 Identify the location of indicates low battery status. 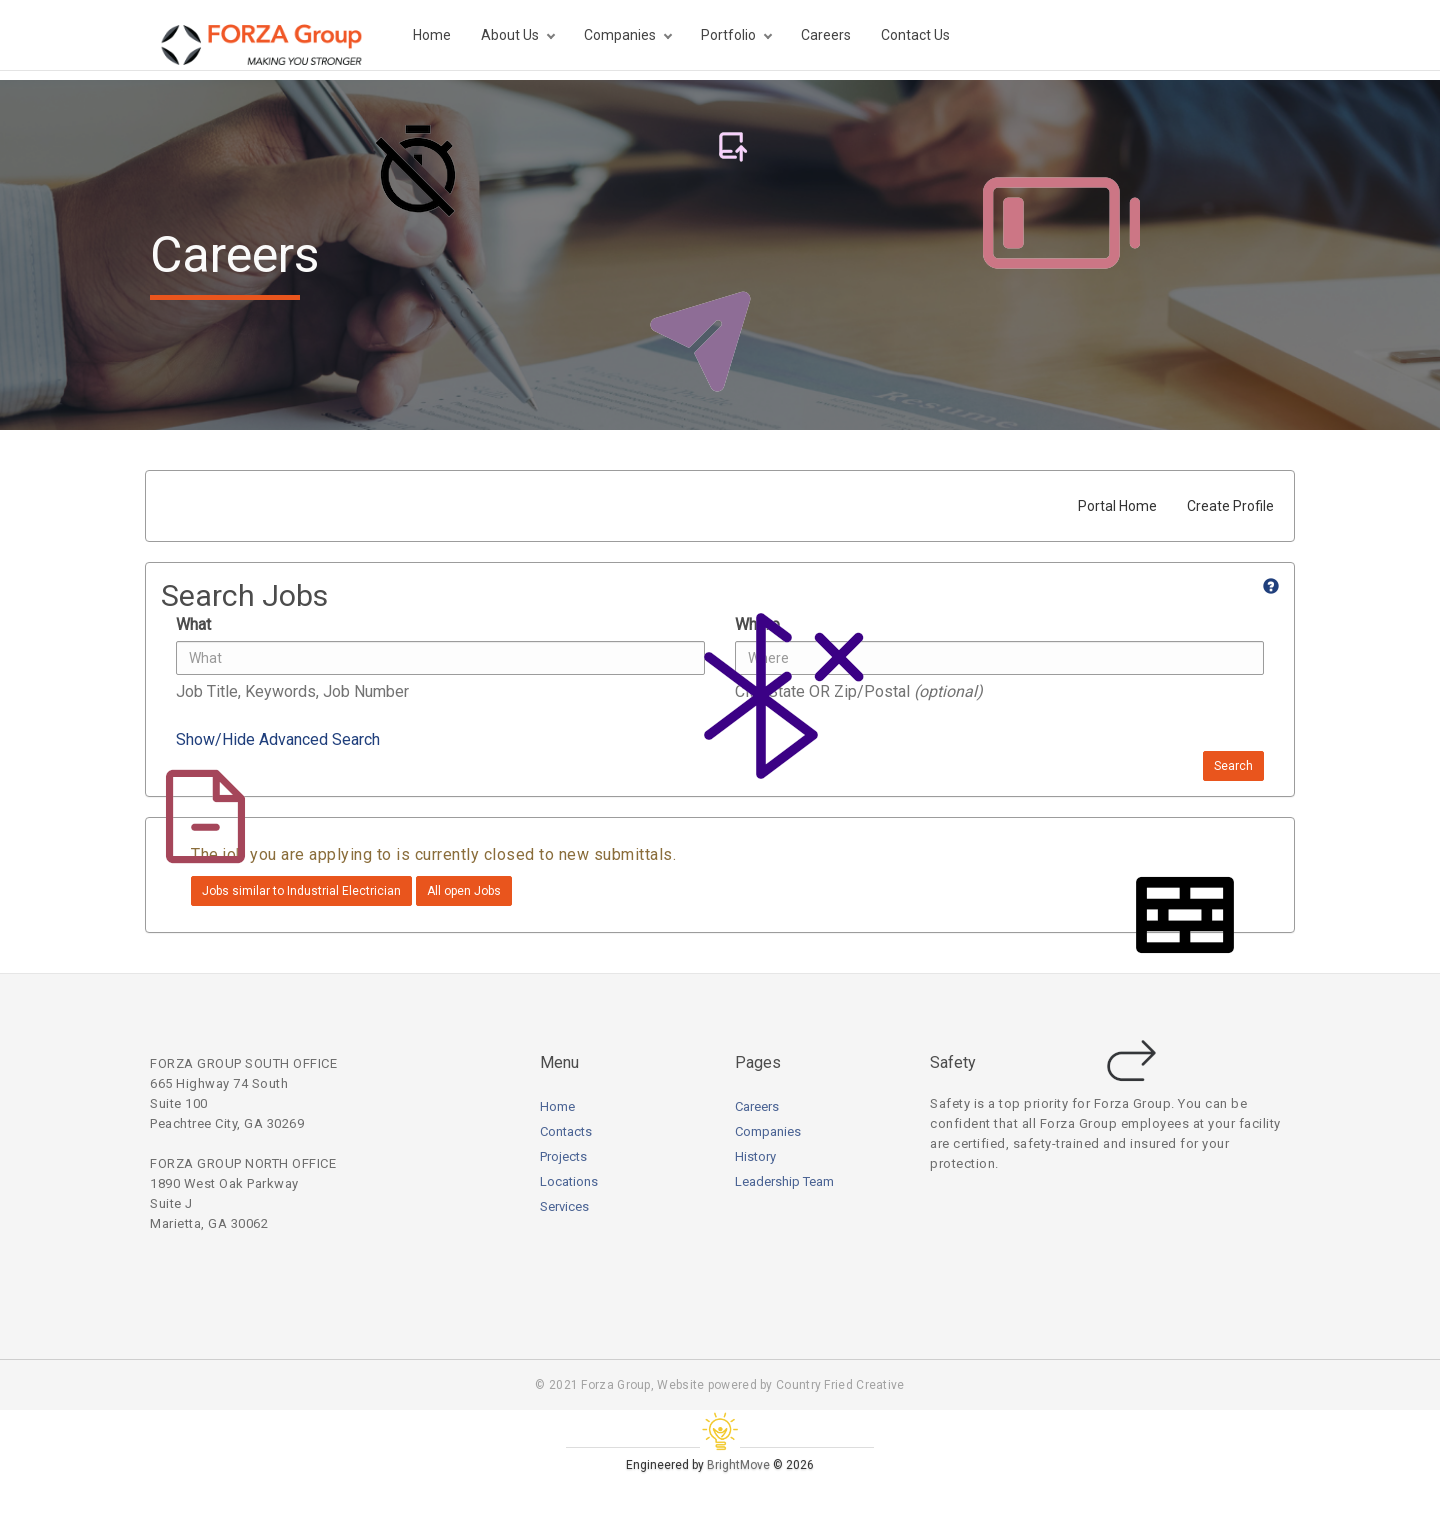
(1059, 223).